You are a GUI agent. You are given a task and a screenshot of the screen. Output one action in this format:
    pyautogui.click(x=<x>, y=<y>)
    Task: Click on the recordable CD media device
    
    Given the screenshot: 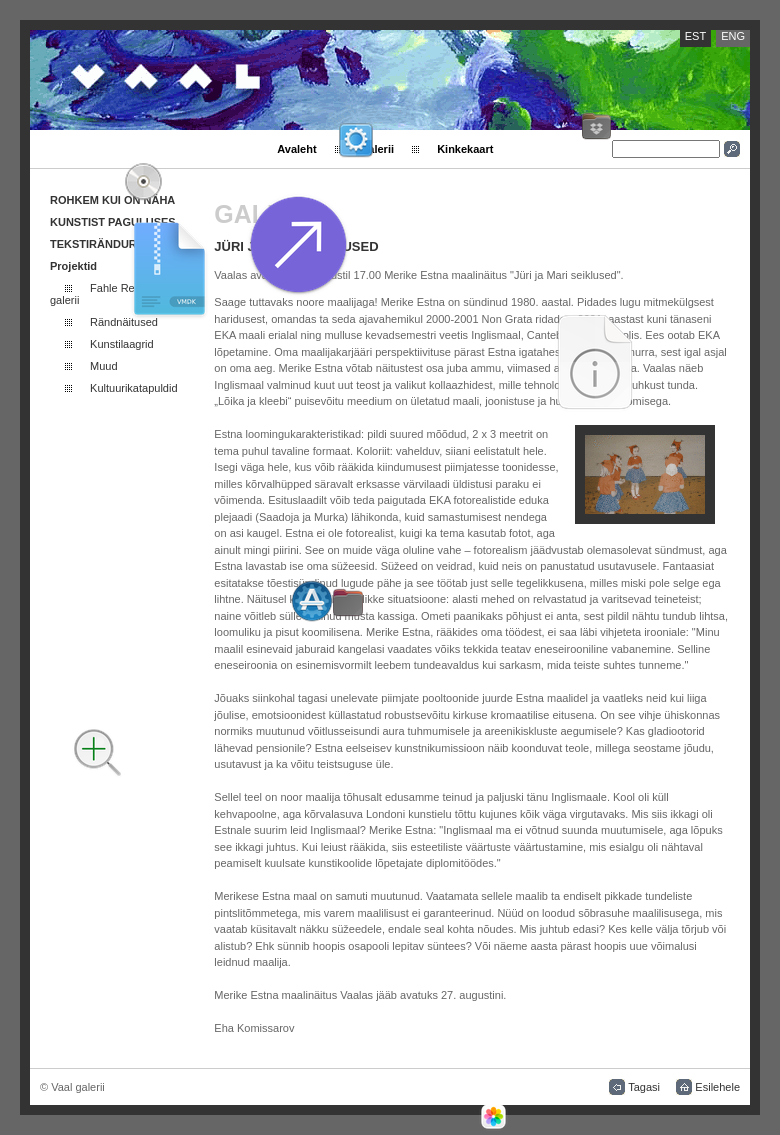 What is the action you would take?
    pyautogui.click(x=143, y=181)
    